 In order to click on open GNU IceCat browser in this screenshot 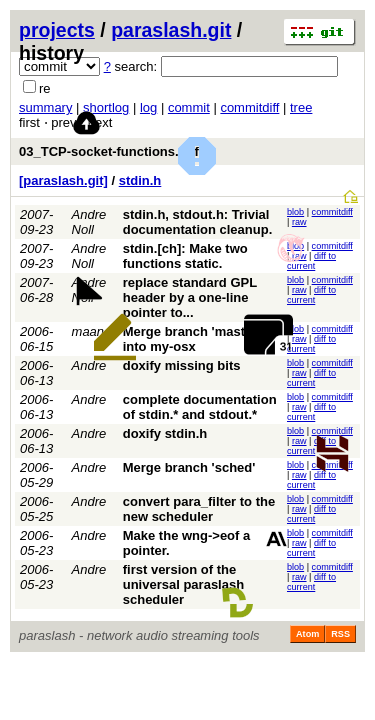, I will do `click(291, 248)`.